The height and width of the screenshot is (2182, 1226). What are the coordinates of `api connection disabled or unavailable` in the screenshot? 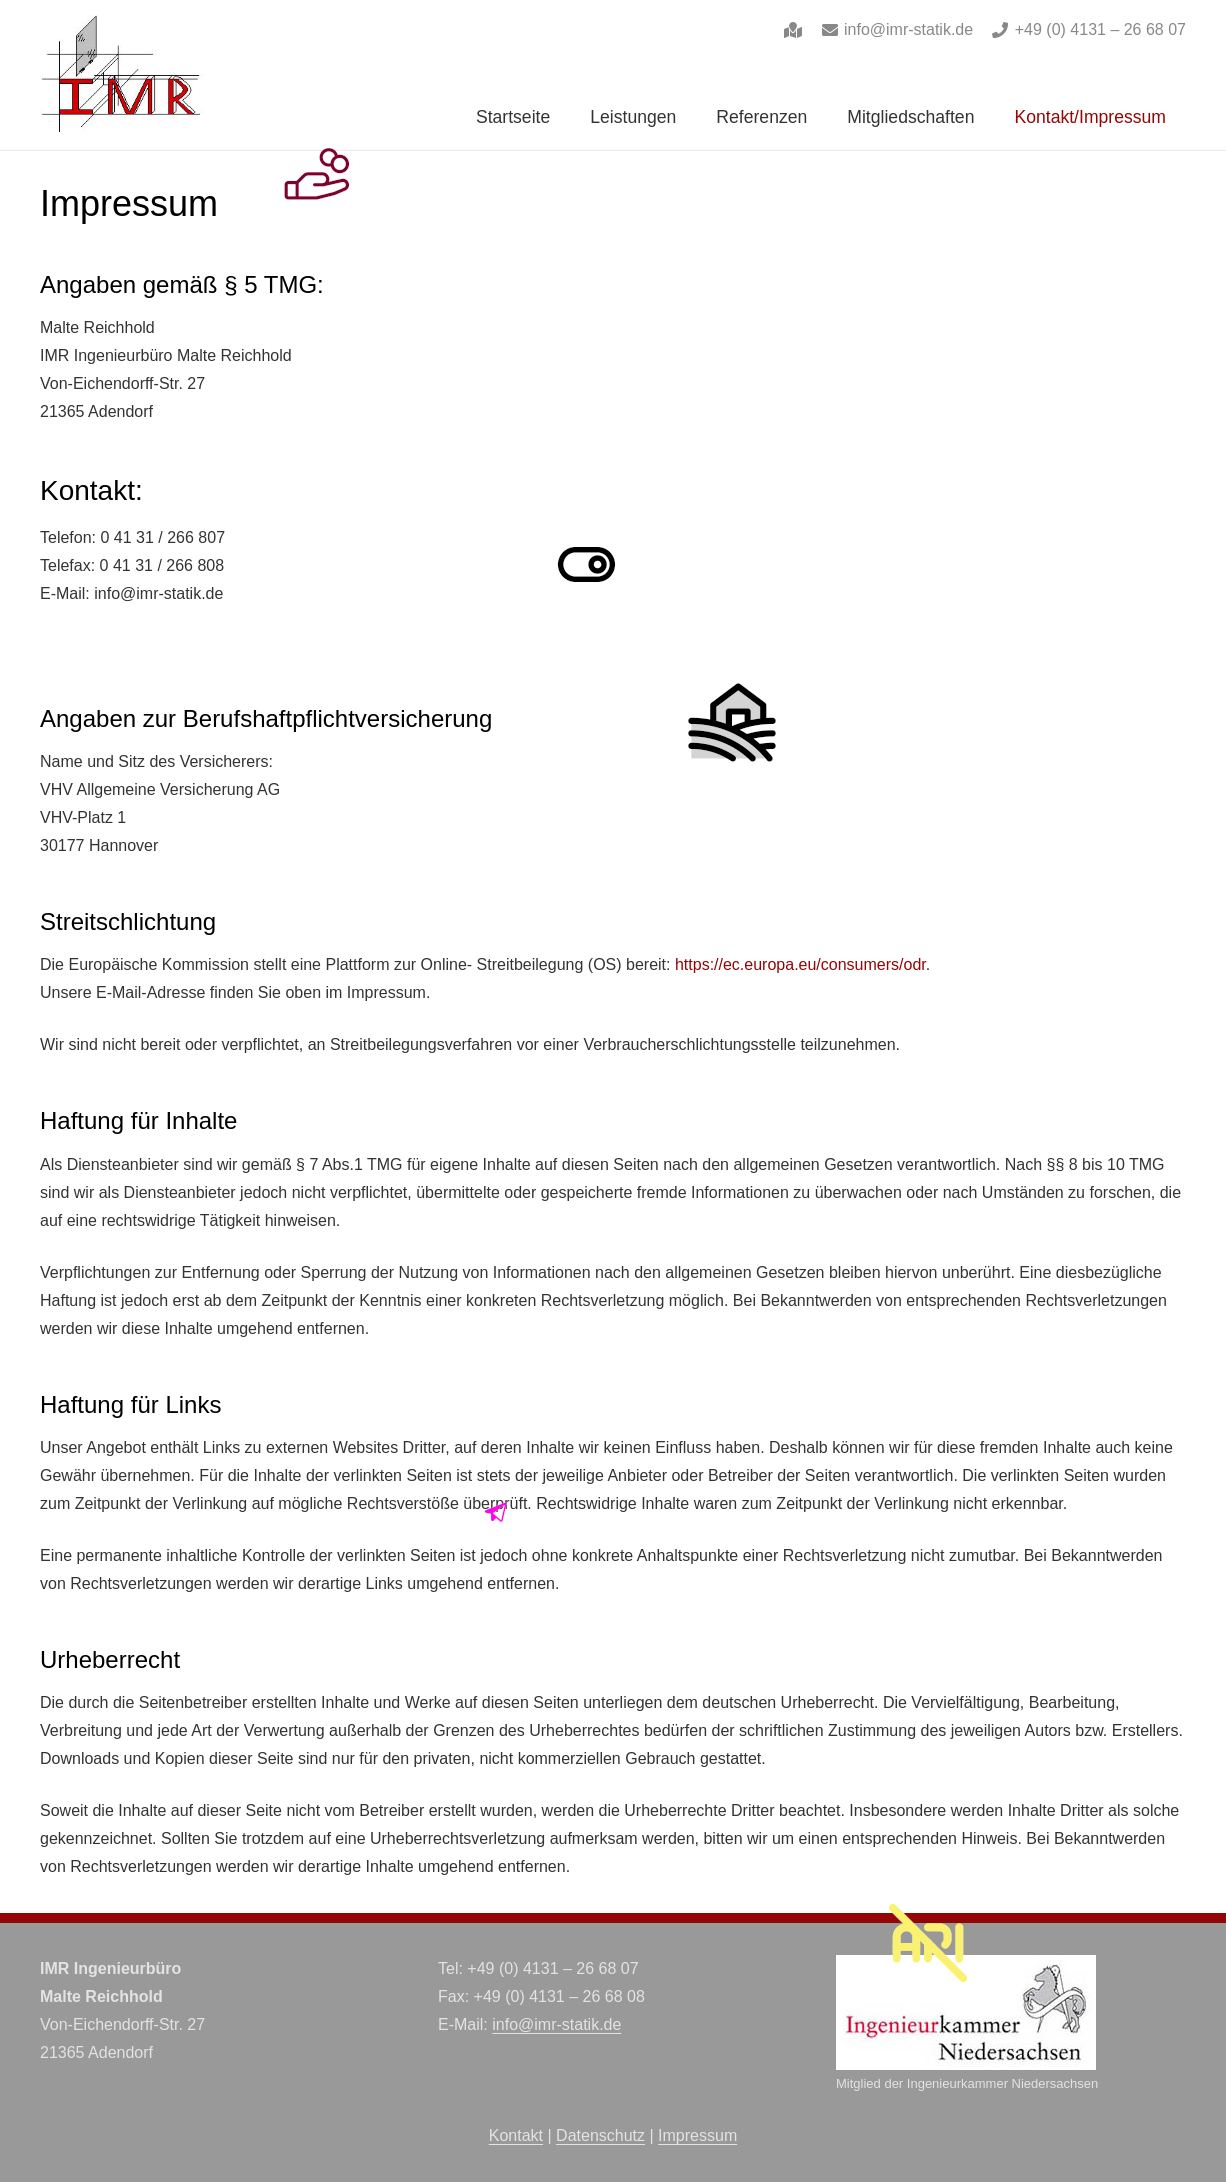 It's located at (928, 1943).